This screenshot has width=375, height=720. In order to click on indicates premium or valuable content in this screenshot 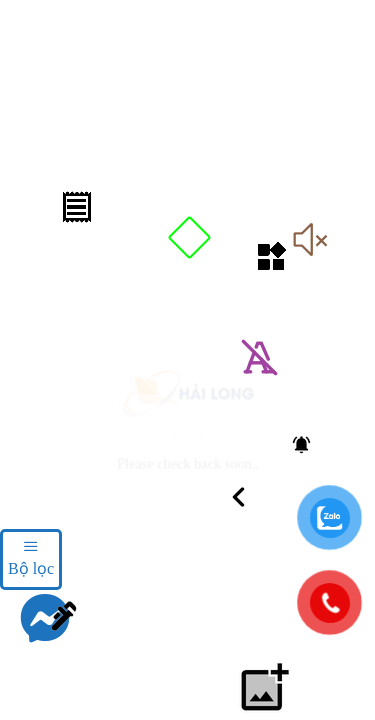, I will do `click(189, 237)`.